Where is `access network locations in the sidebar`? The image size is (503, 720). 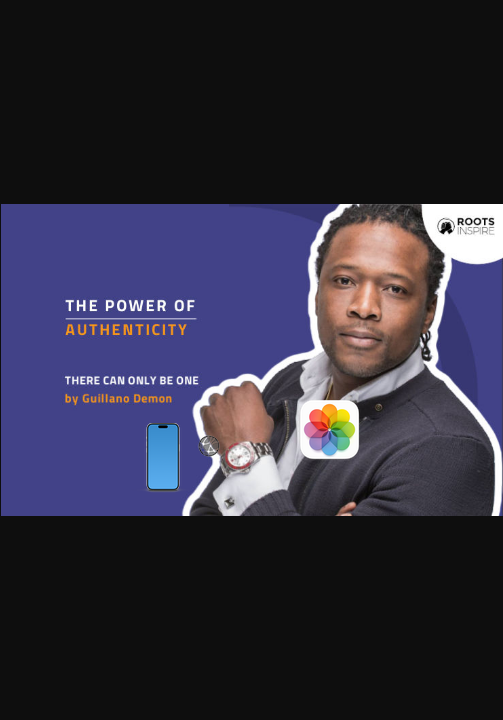
access network locations in the sidebar is located at coordinates (209, 446).